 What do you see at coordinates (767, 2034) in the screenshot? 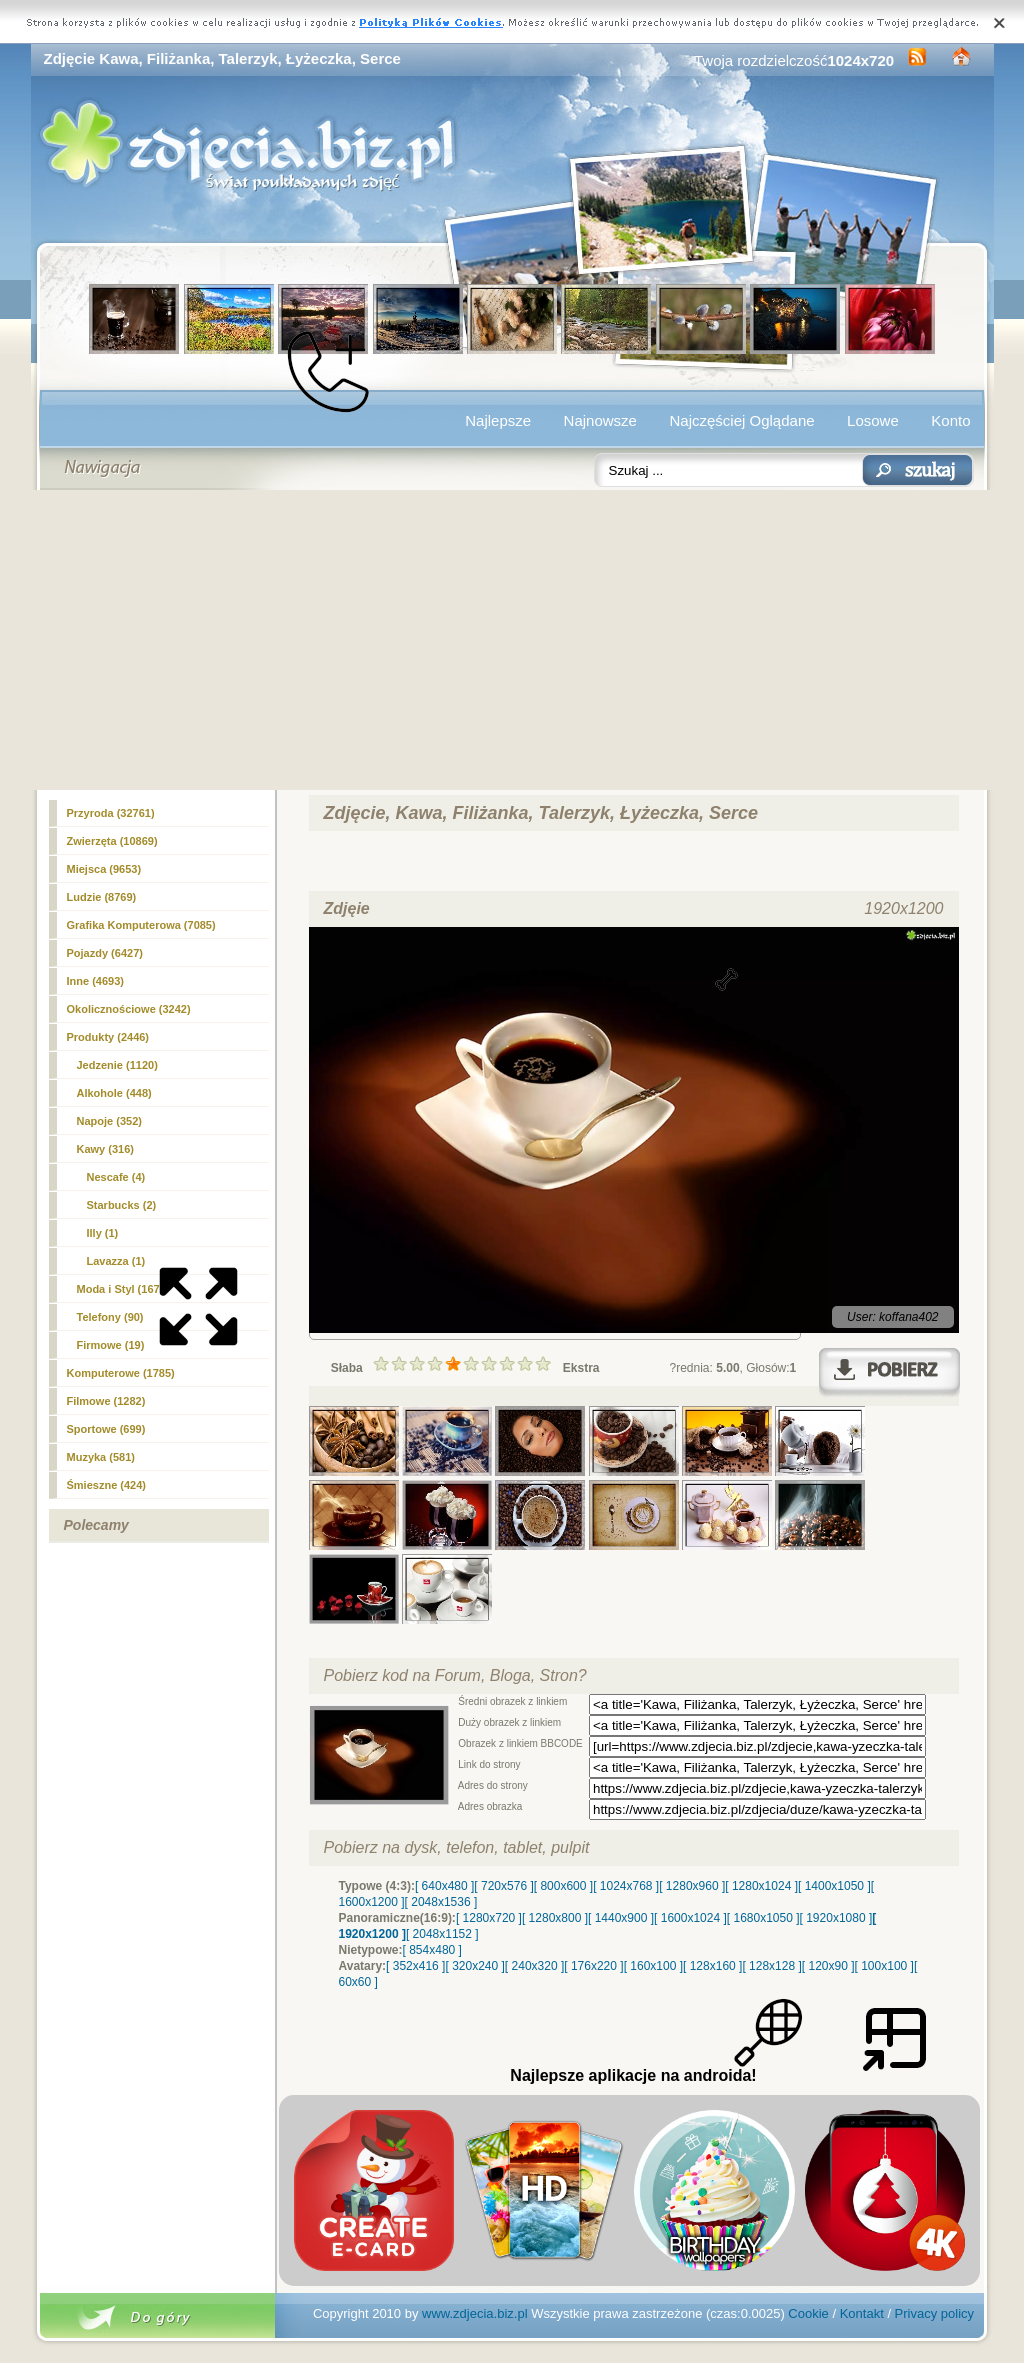
I see `access tennis or racquet sports features` at bounding box center [767, 2034].